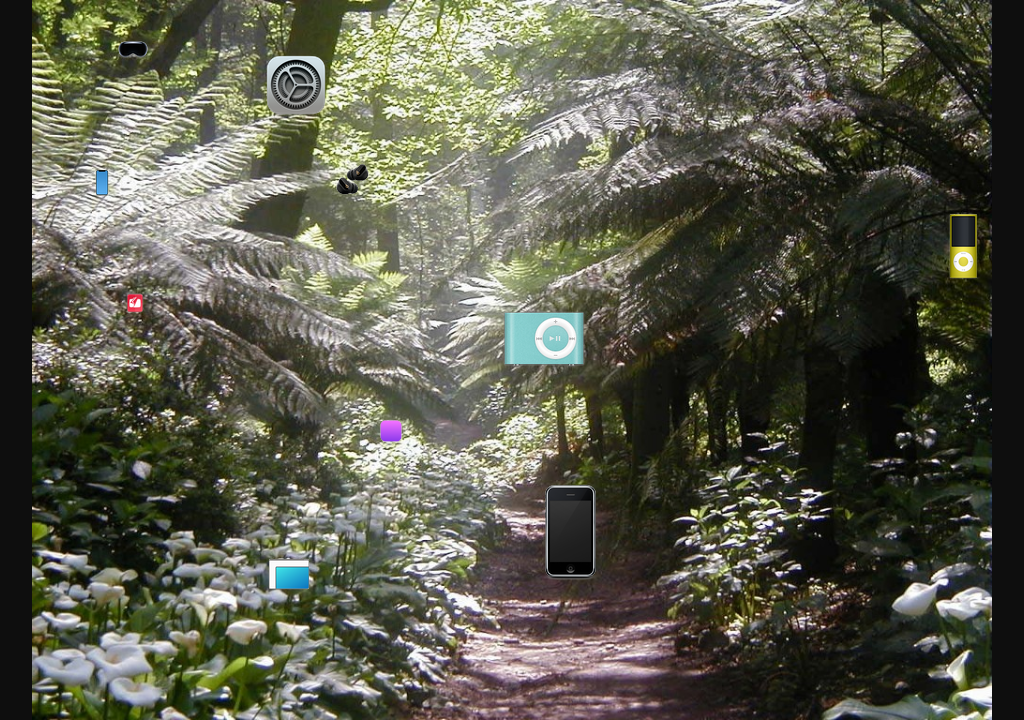 Image resolution: width=1024 pixels, height=720 pixels. I want to click on placeholder template for a macOS app icon, so click(391, 431).